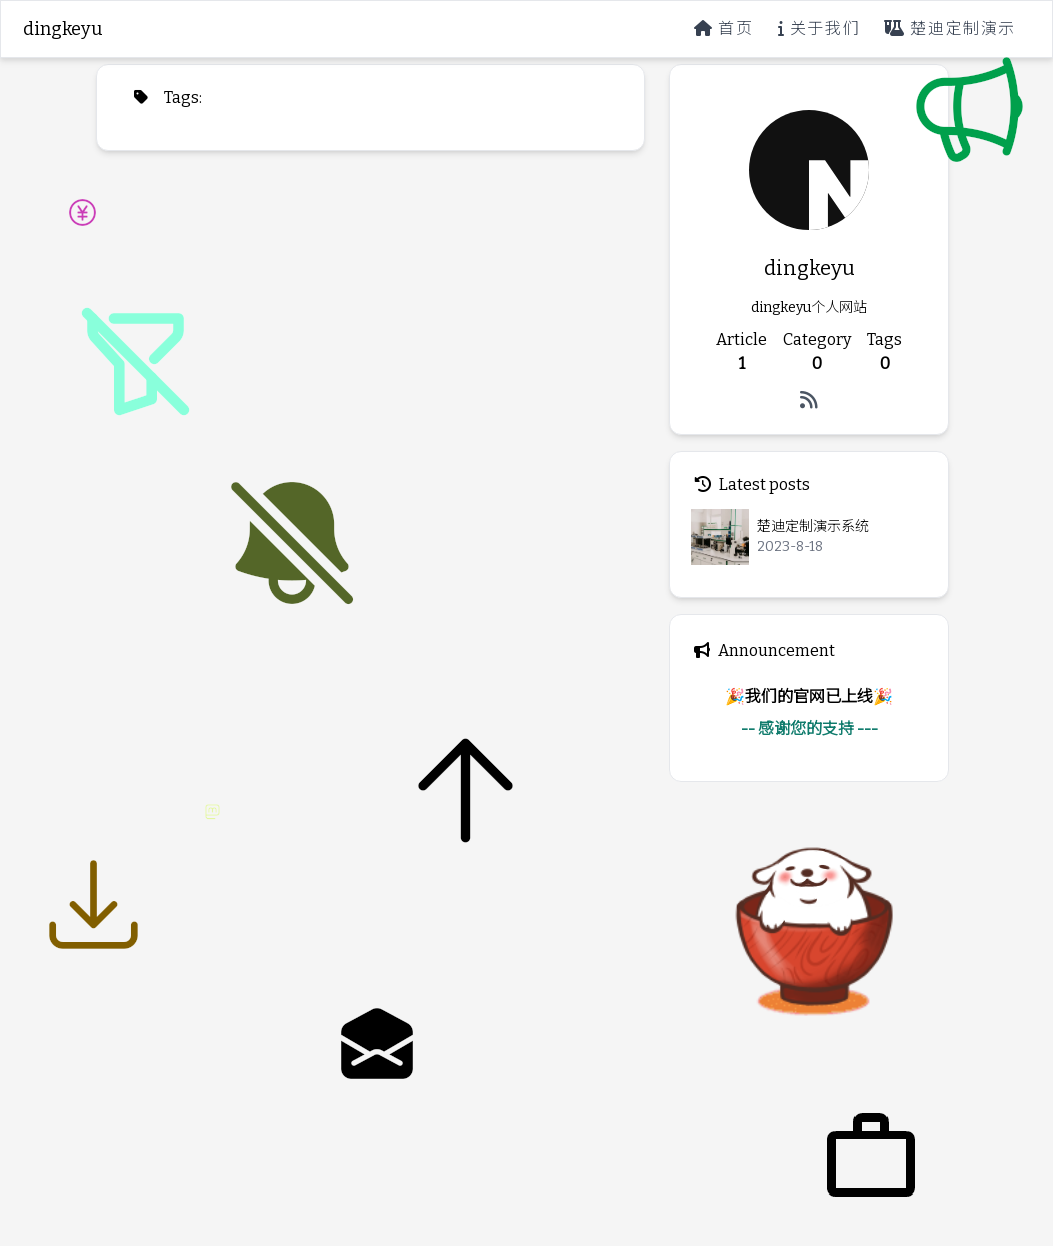 The width and height of the screenshot is (1053, 1246). I want to click on clear all active filters, so click(135, 361).